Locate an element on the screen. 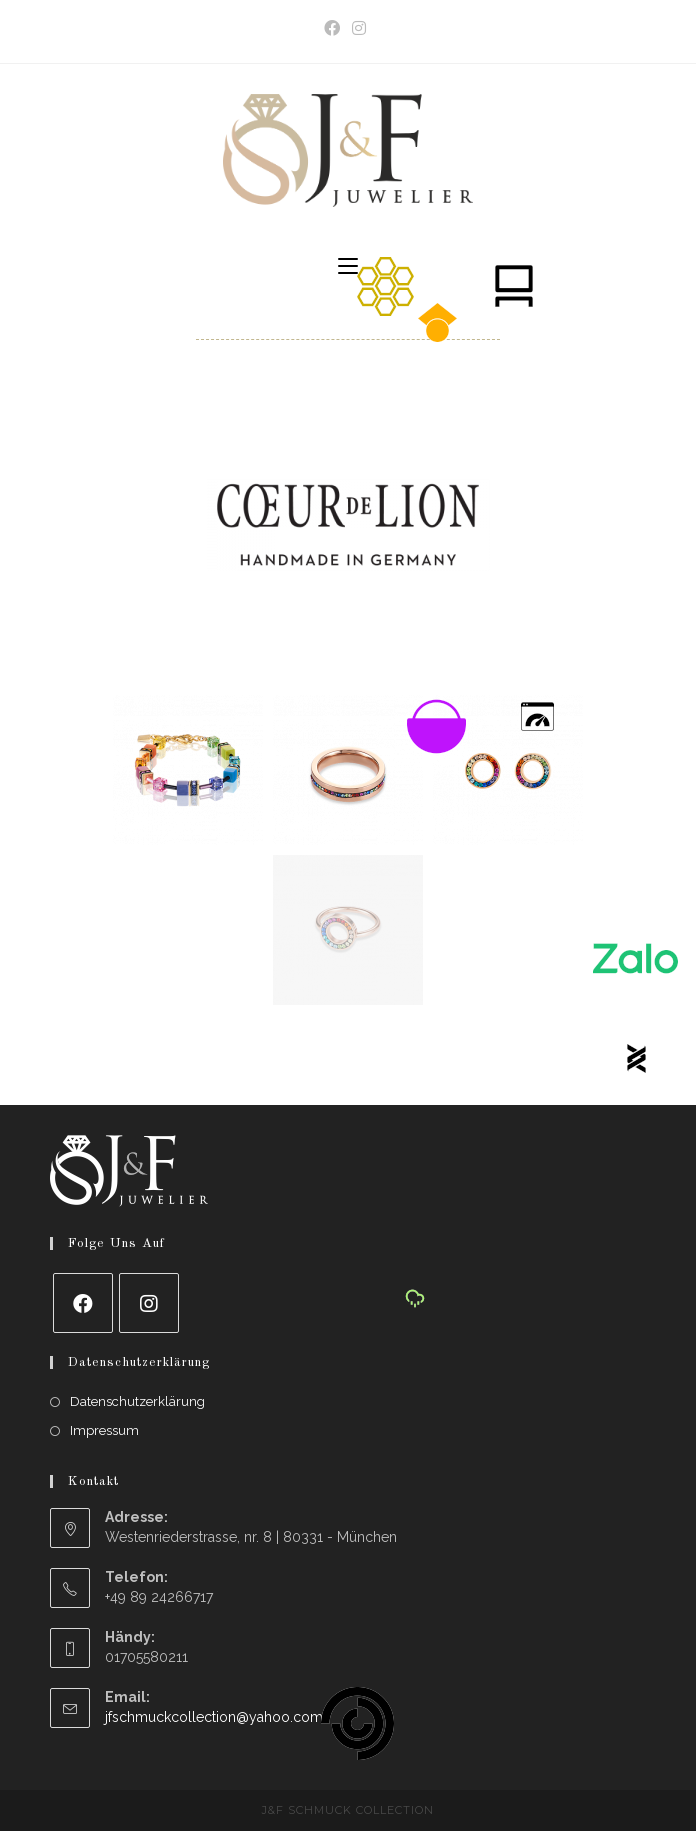 This screenshot has width=696, height=1831. open Zalo messaging app is located at coordinates (635, 958).